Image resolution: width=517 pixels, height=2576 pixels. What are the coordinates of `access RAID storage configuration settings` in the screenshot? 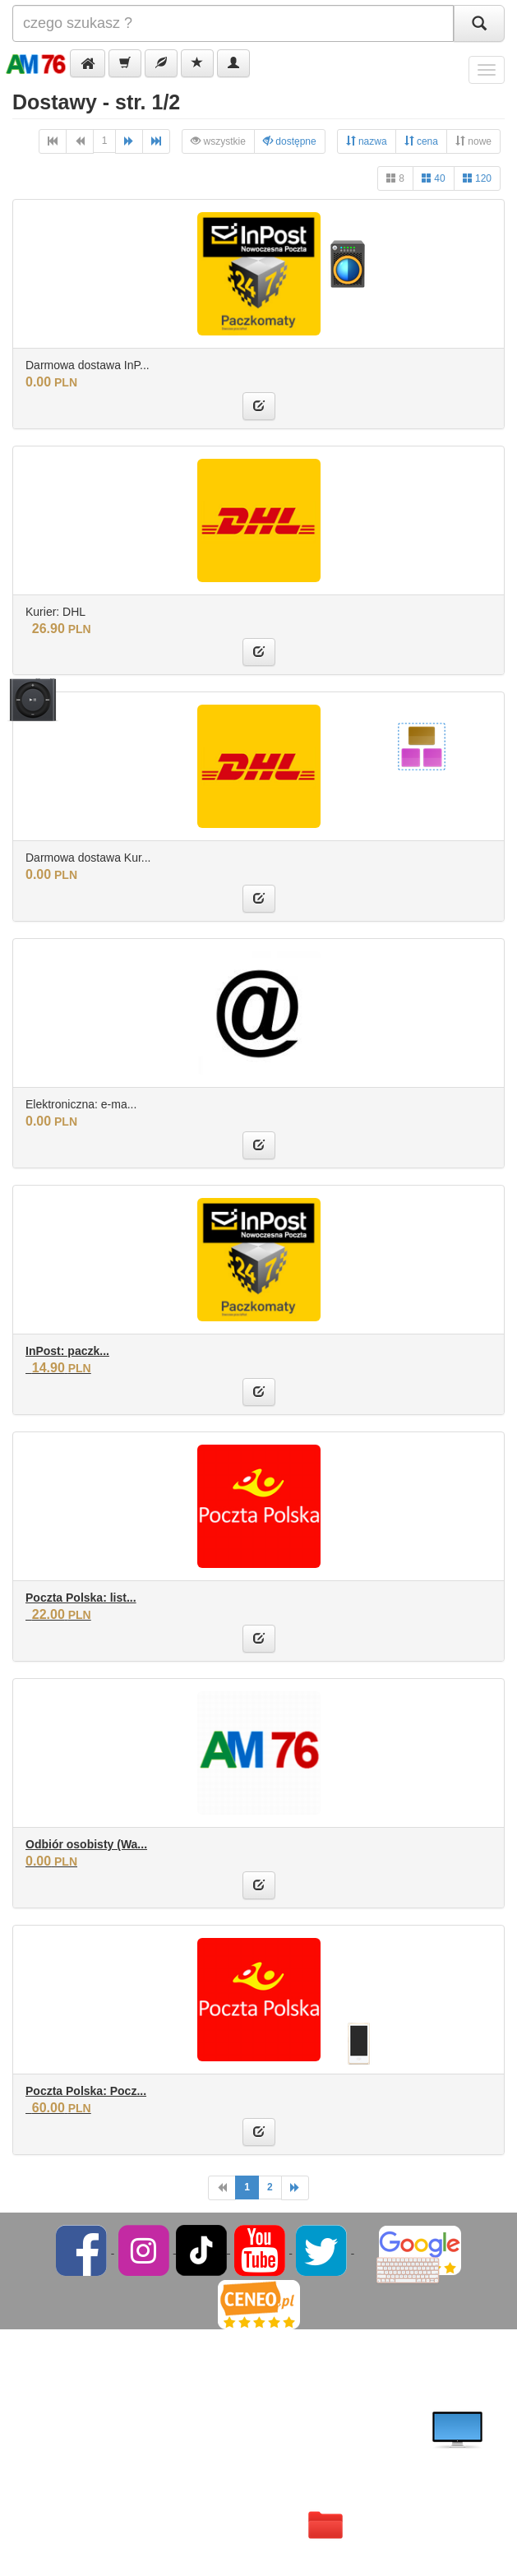 It's located at (348, 264).